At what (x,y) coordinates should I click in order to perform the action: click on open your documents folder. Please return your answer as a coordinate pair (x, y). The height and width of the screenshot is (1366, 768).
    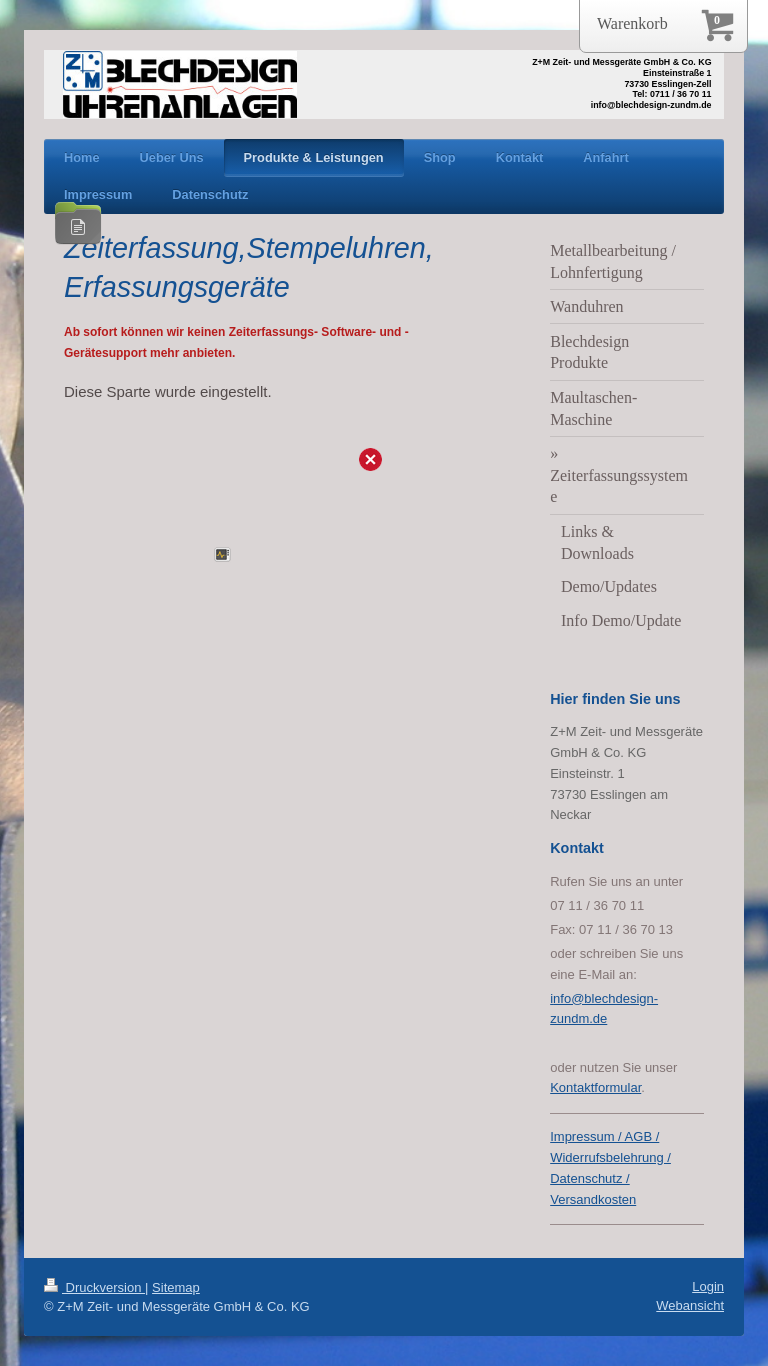
    Looking at the image, I should click on (78, 223).